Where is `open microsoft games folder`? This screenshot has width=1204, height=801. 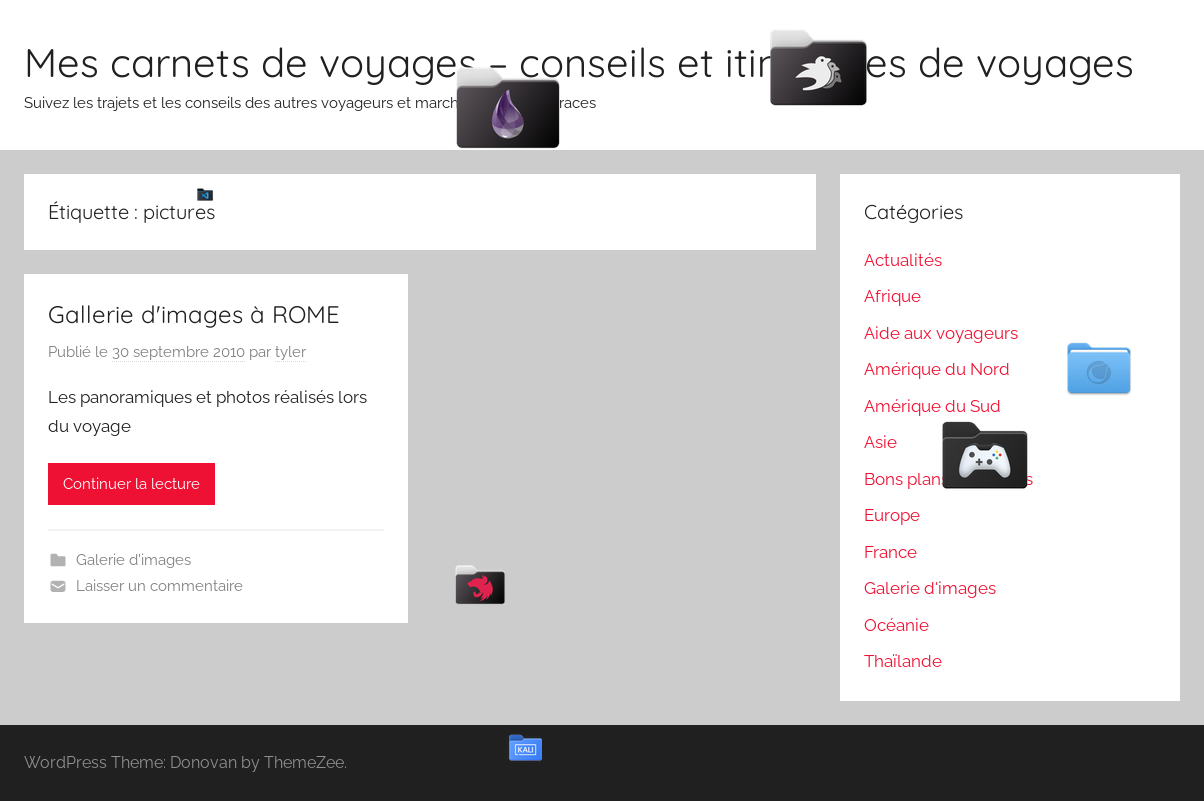
open microsoft games folder is located at coordinates (984, 457).